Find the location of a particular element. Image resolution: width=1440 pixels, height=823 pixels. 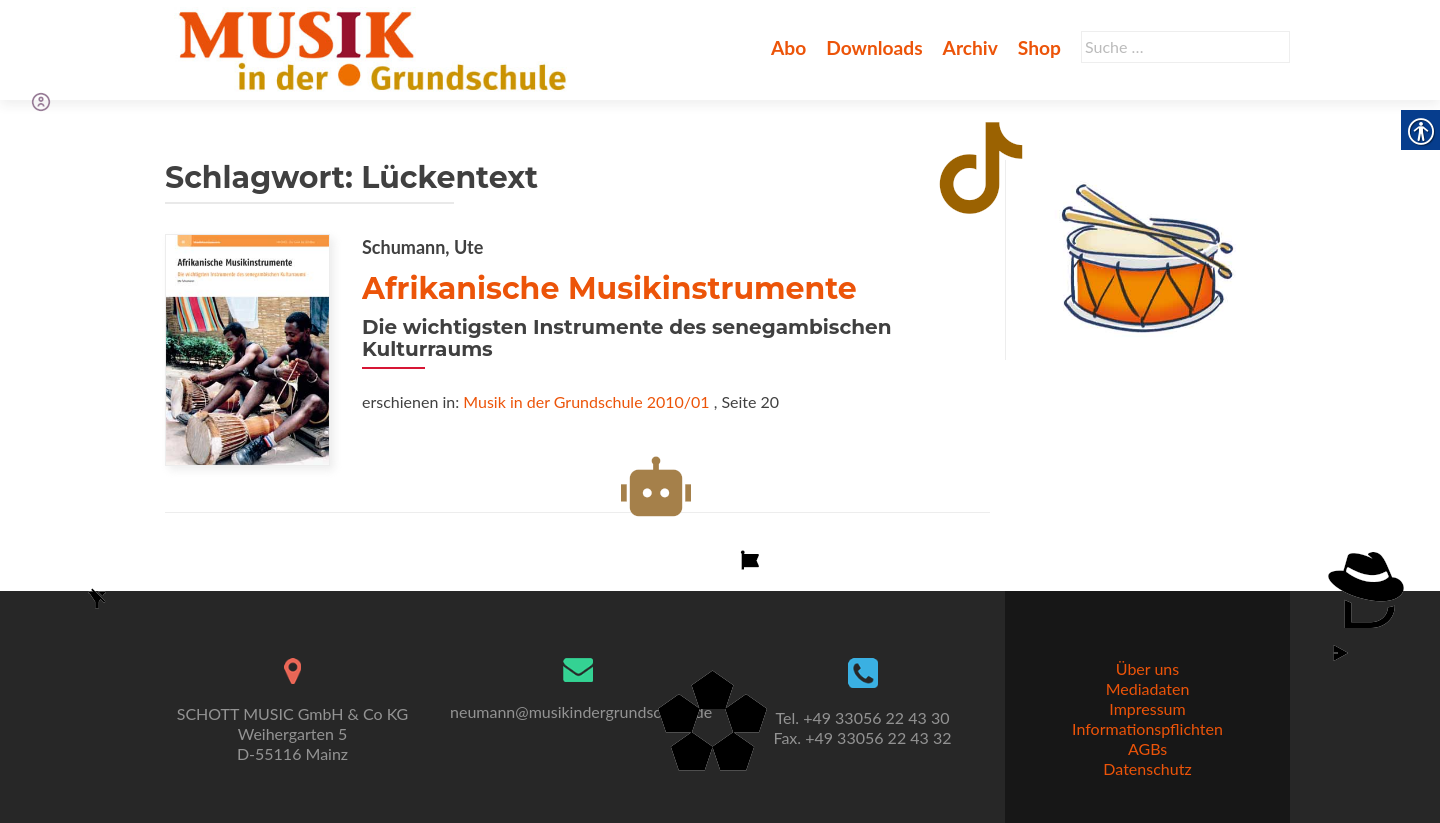

send a message or submit content is located at coordinates (1340, 653).